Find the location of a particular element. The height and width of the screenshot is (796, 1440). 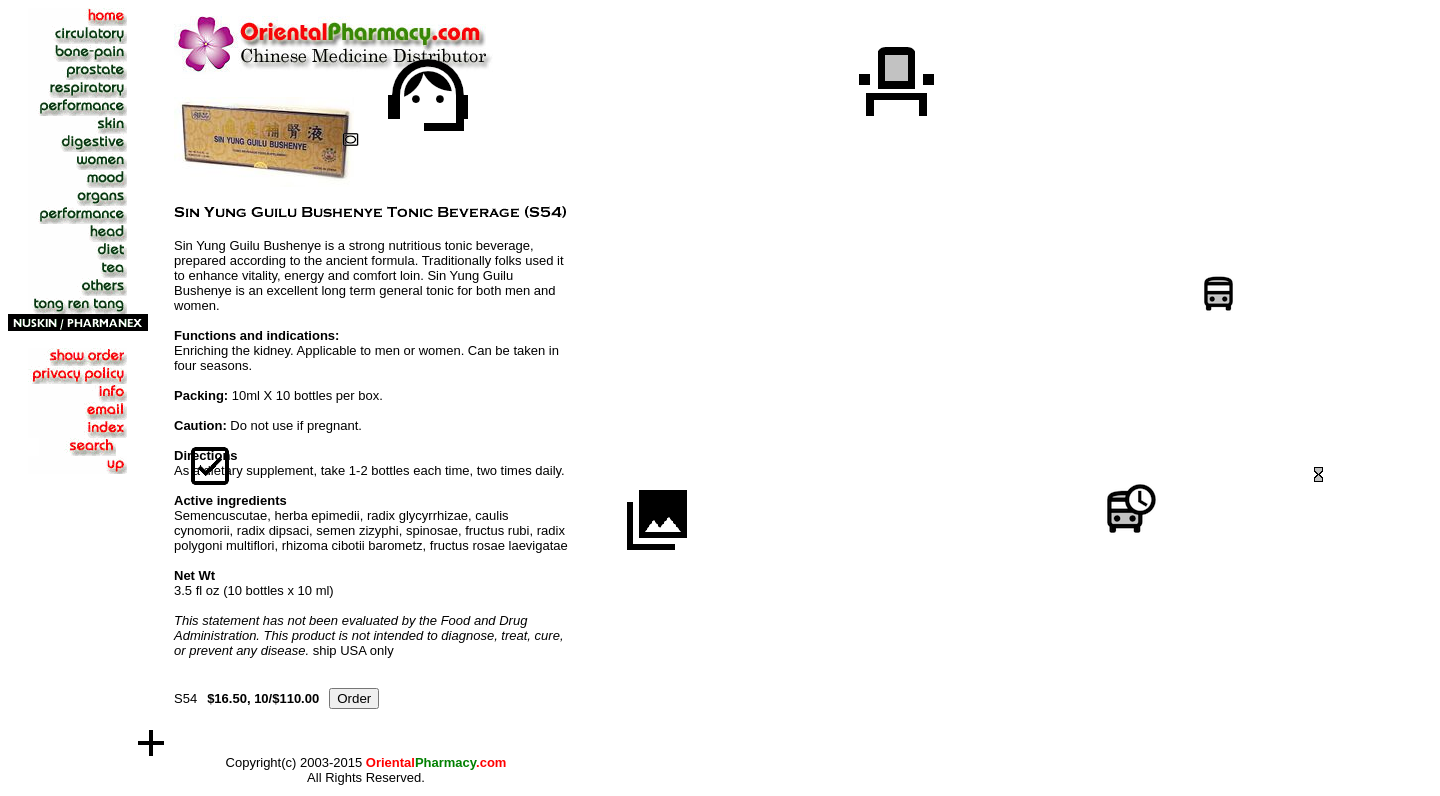

select or confirm an option is located at coordinates (210, 466).